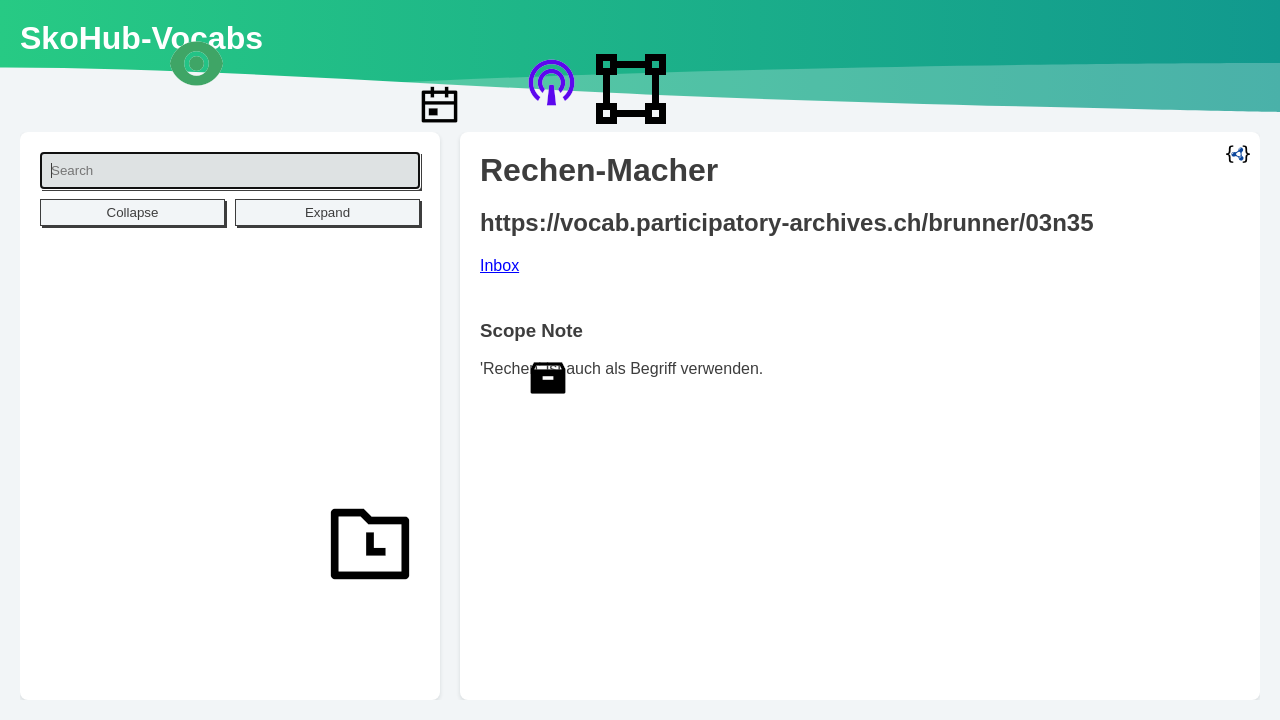 This screenshot has width=1280, height=720. Describe the element at coordinates (548, 378) in the screenshot. I see `archive items or files` at that location.